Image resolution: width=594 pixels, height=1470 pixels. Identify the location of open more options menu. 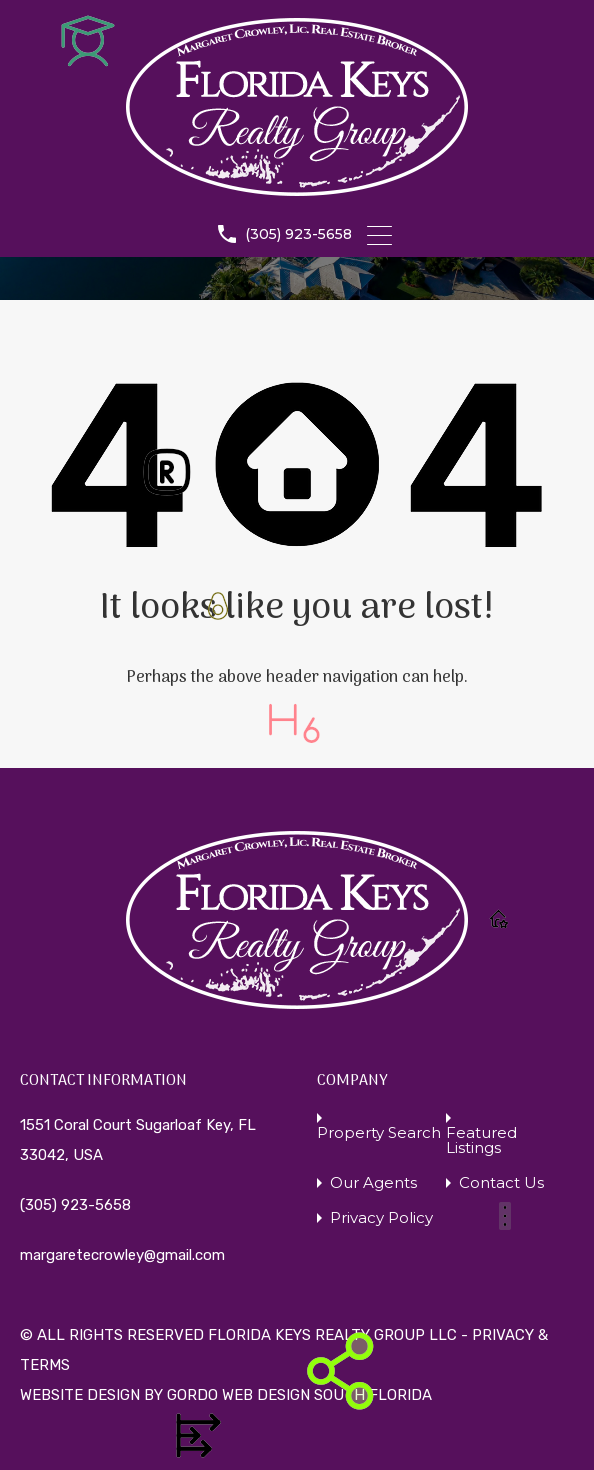
(505, 1216).